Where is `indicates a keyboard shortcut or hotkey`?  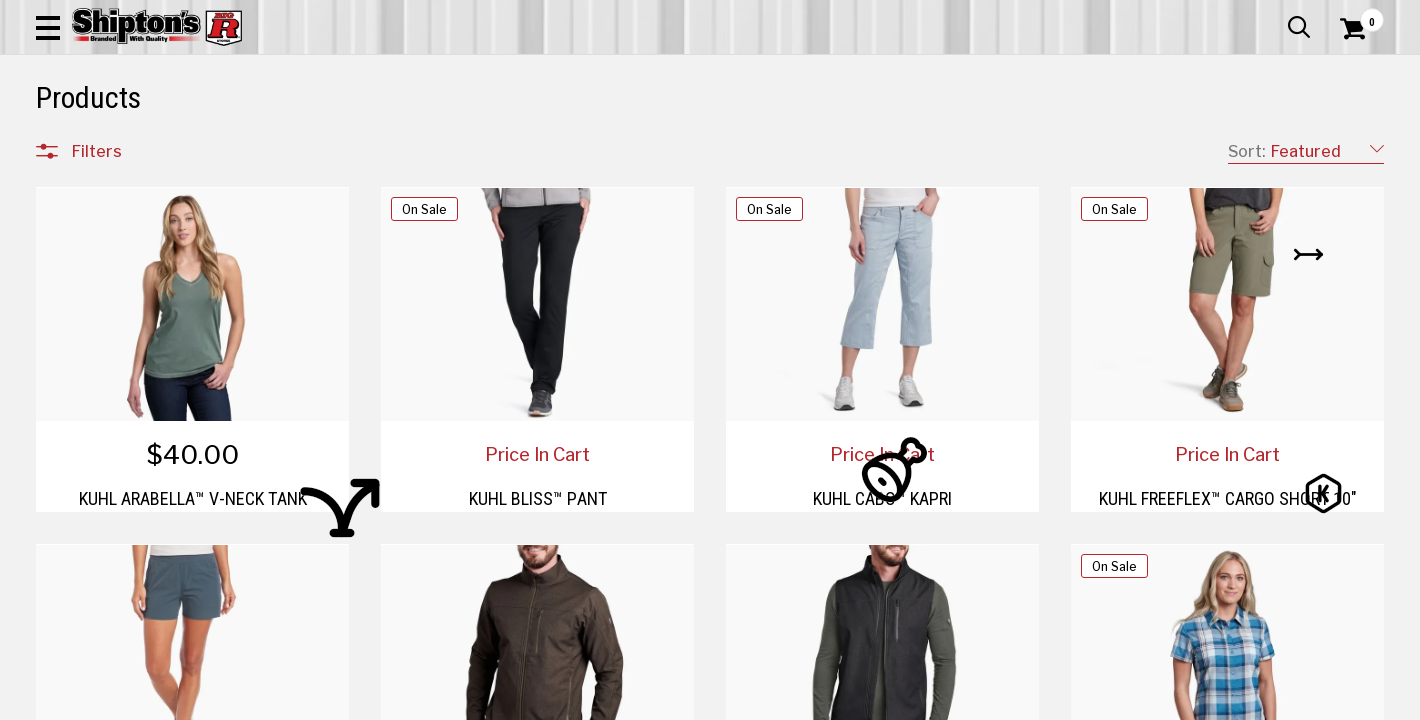 indicates a keyboard shortcut or hotkey is located at coordinates (1323, 493).